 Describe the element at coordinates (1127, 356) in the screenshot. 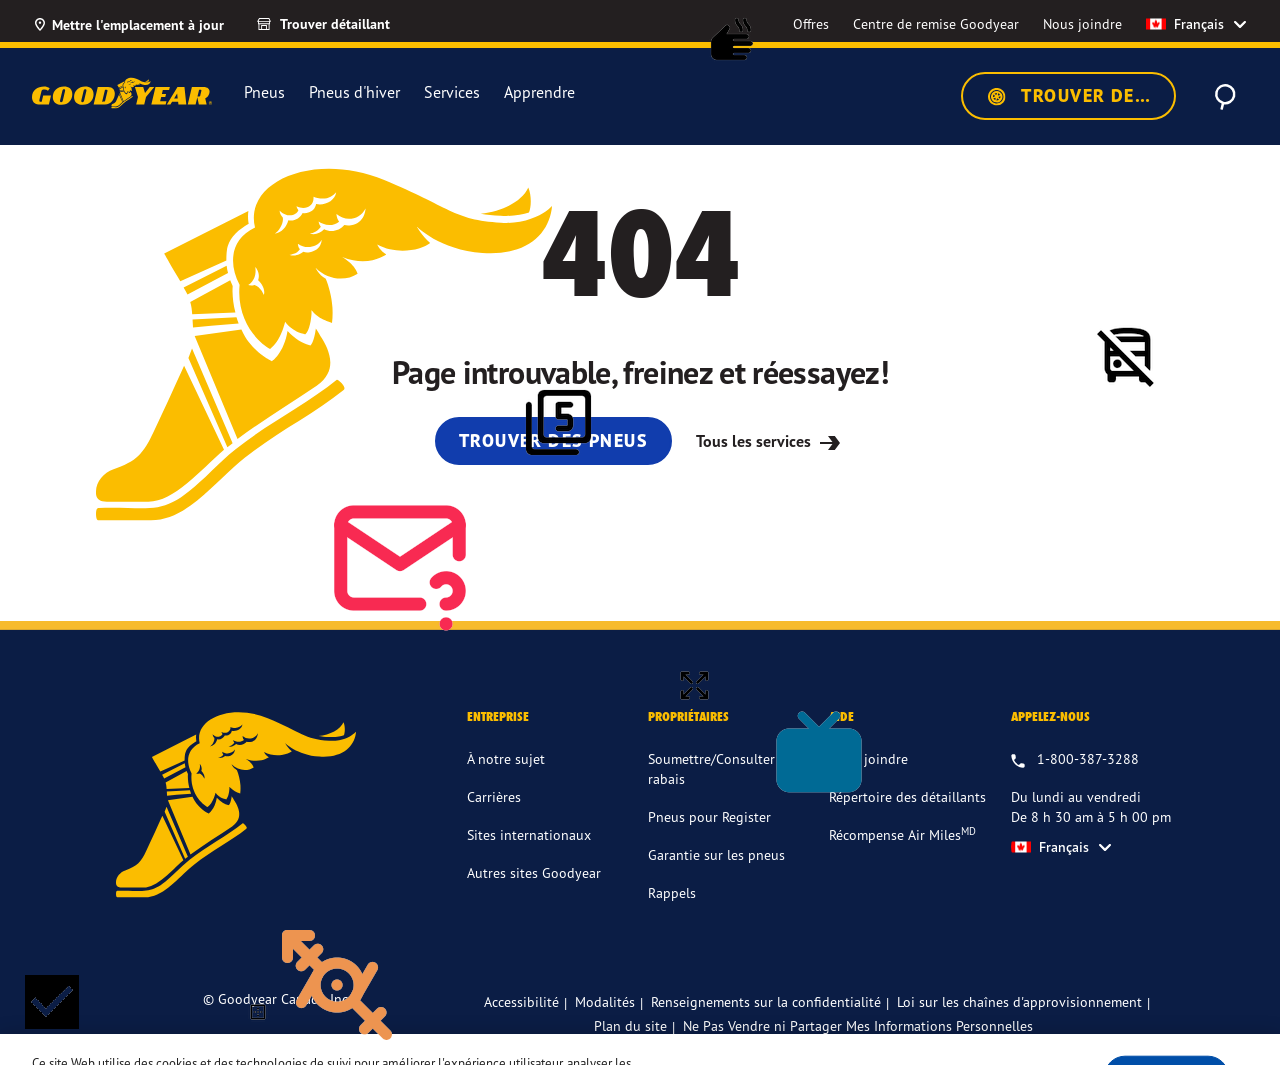

I see `no transfer available at this stop` at that location.